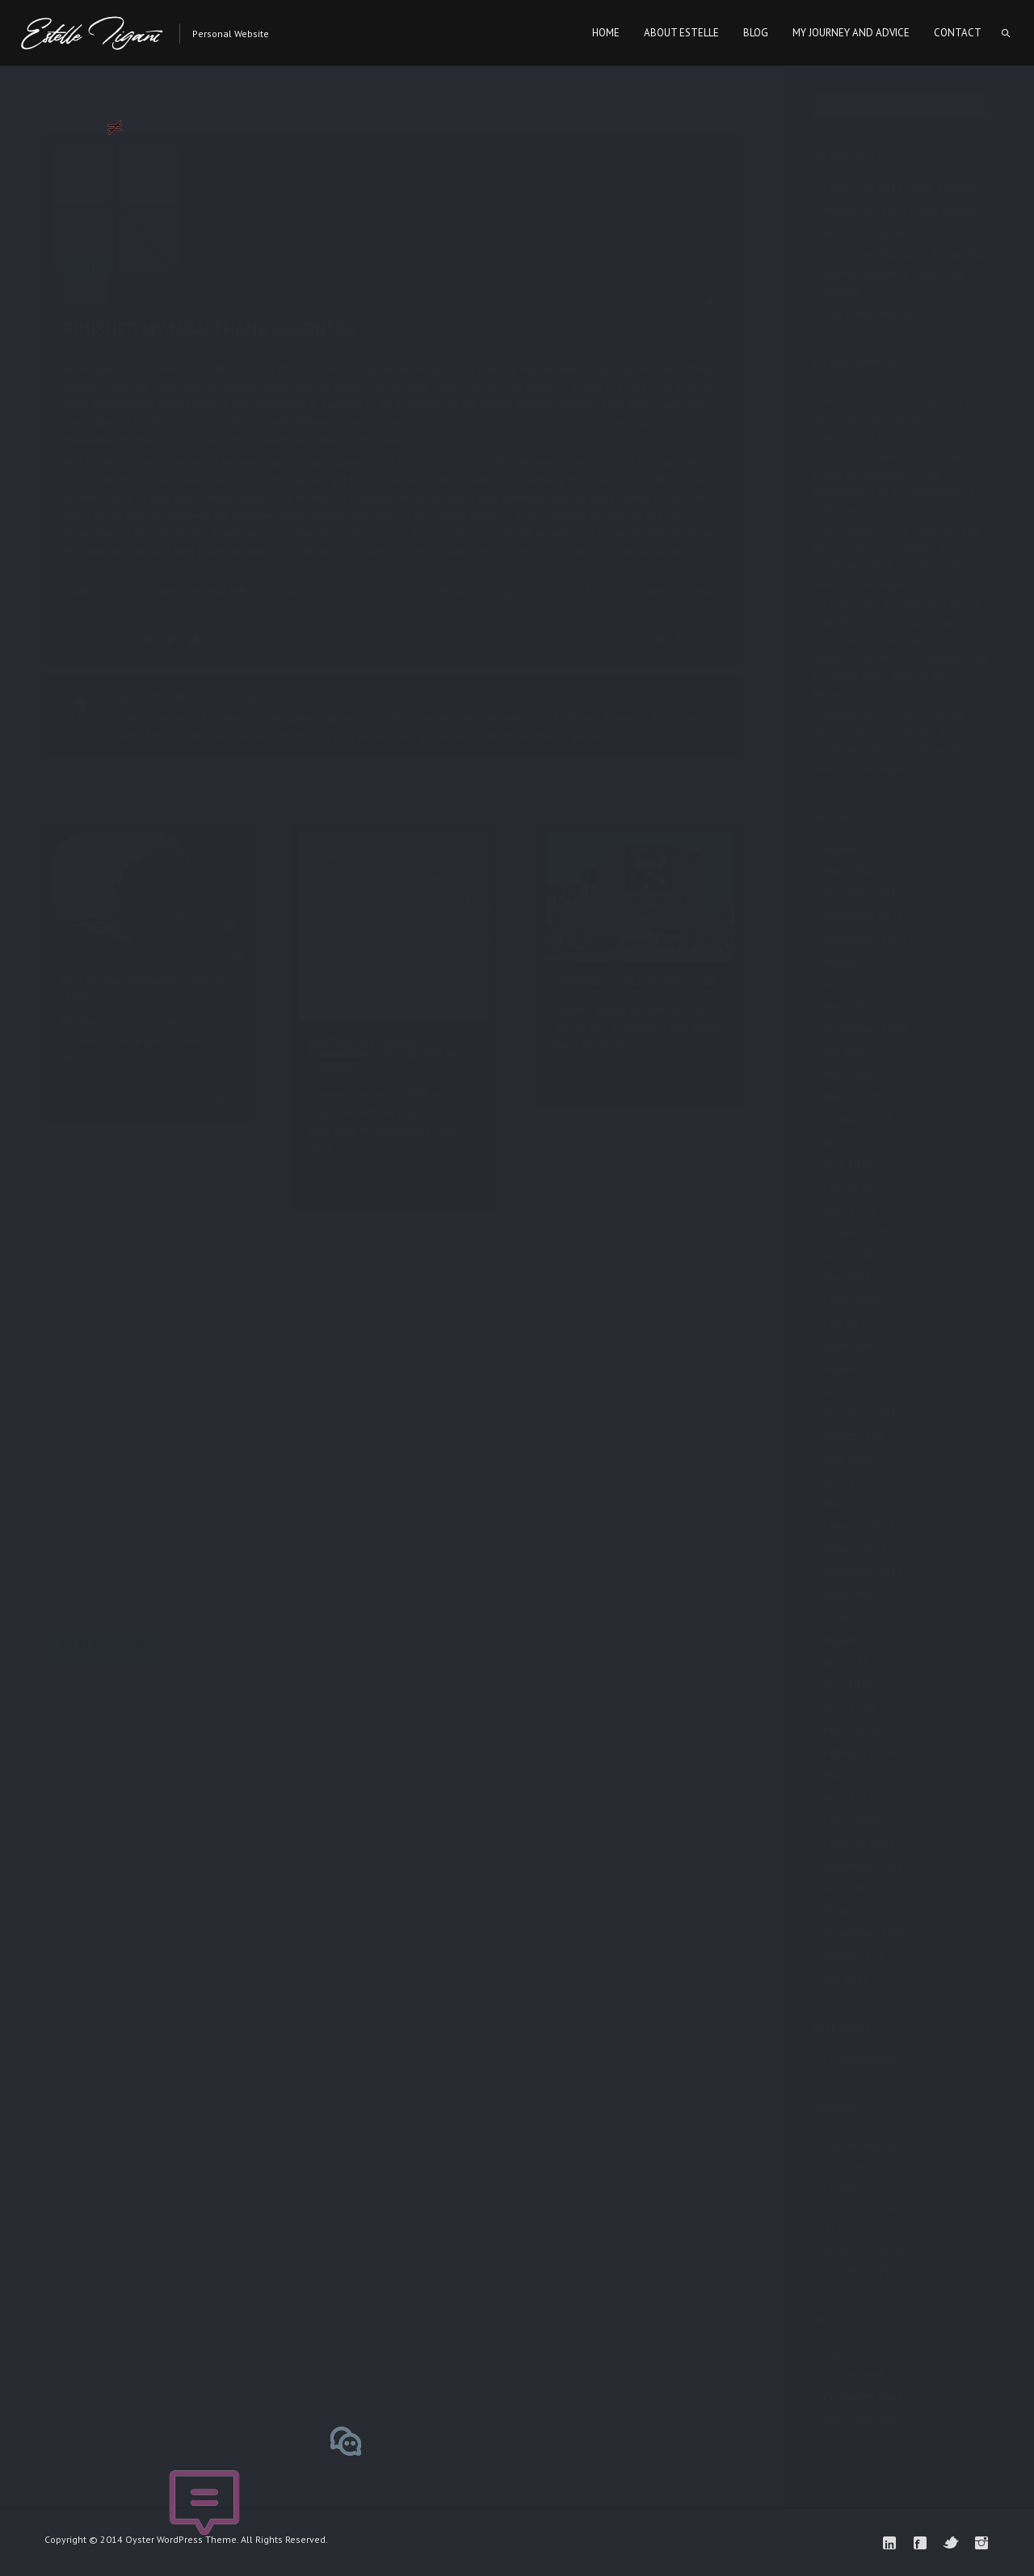 This screenshot has width=1034, height=2576. What do you see at coordinates (115, 128) in the screenshot?
I see `indicates values are not equal or mismatched` at bounding box center [115, 128].